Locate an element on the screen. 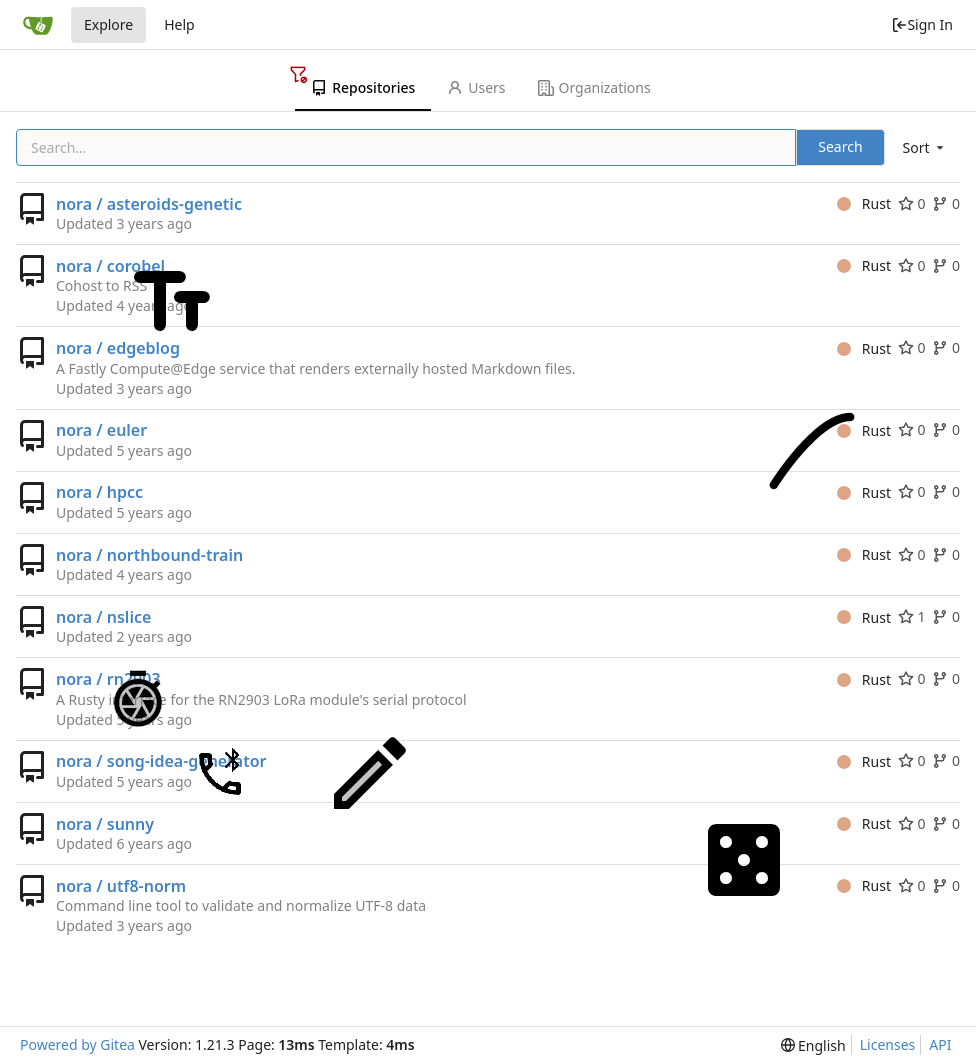  apply ease-out animation timing is located at coordinates (812, 451).